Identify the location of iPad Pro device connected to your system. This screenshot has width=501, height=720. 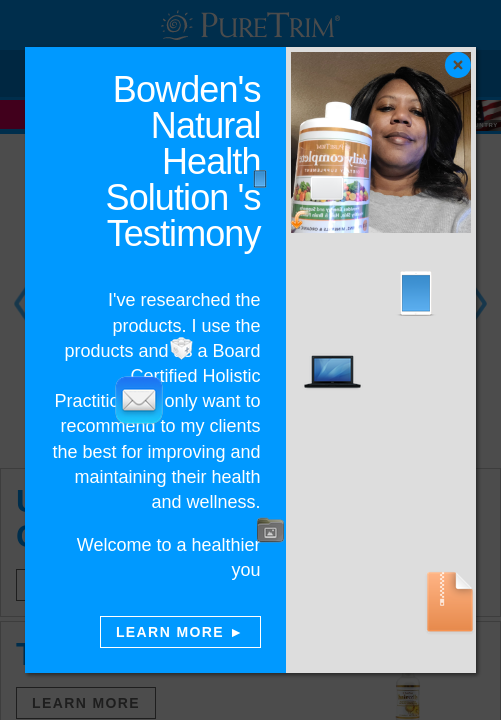
(260, 179).